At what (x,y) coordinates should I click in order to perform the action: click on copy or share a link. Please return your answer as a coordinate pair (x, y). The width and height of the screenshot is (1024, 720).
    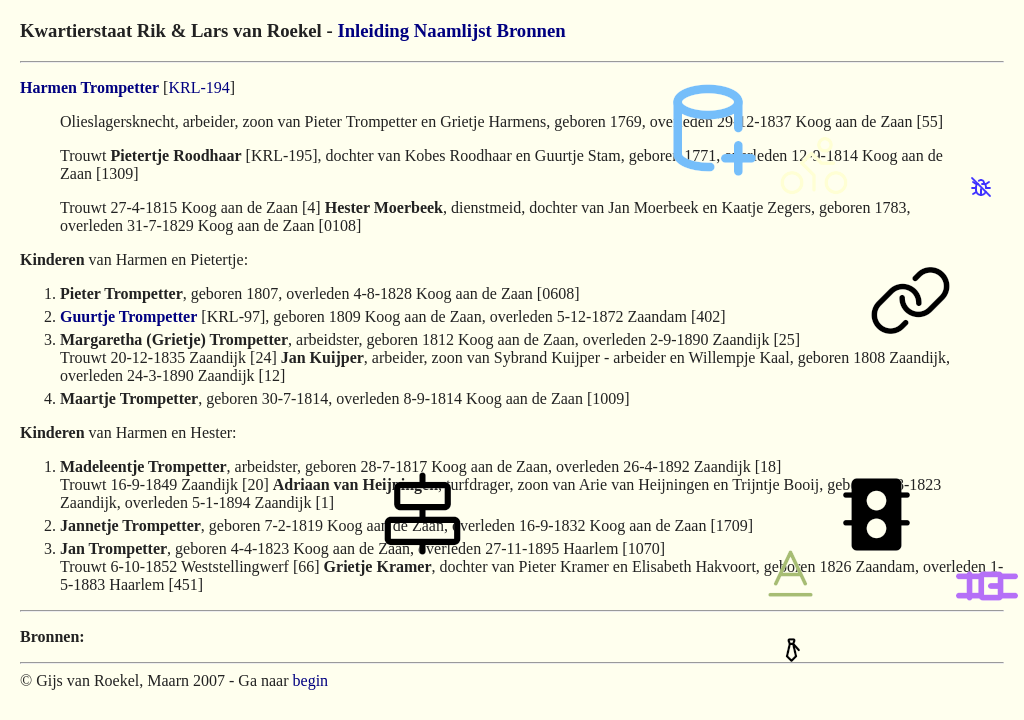
    Looking at the image, I should click on (910, 300).